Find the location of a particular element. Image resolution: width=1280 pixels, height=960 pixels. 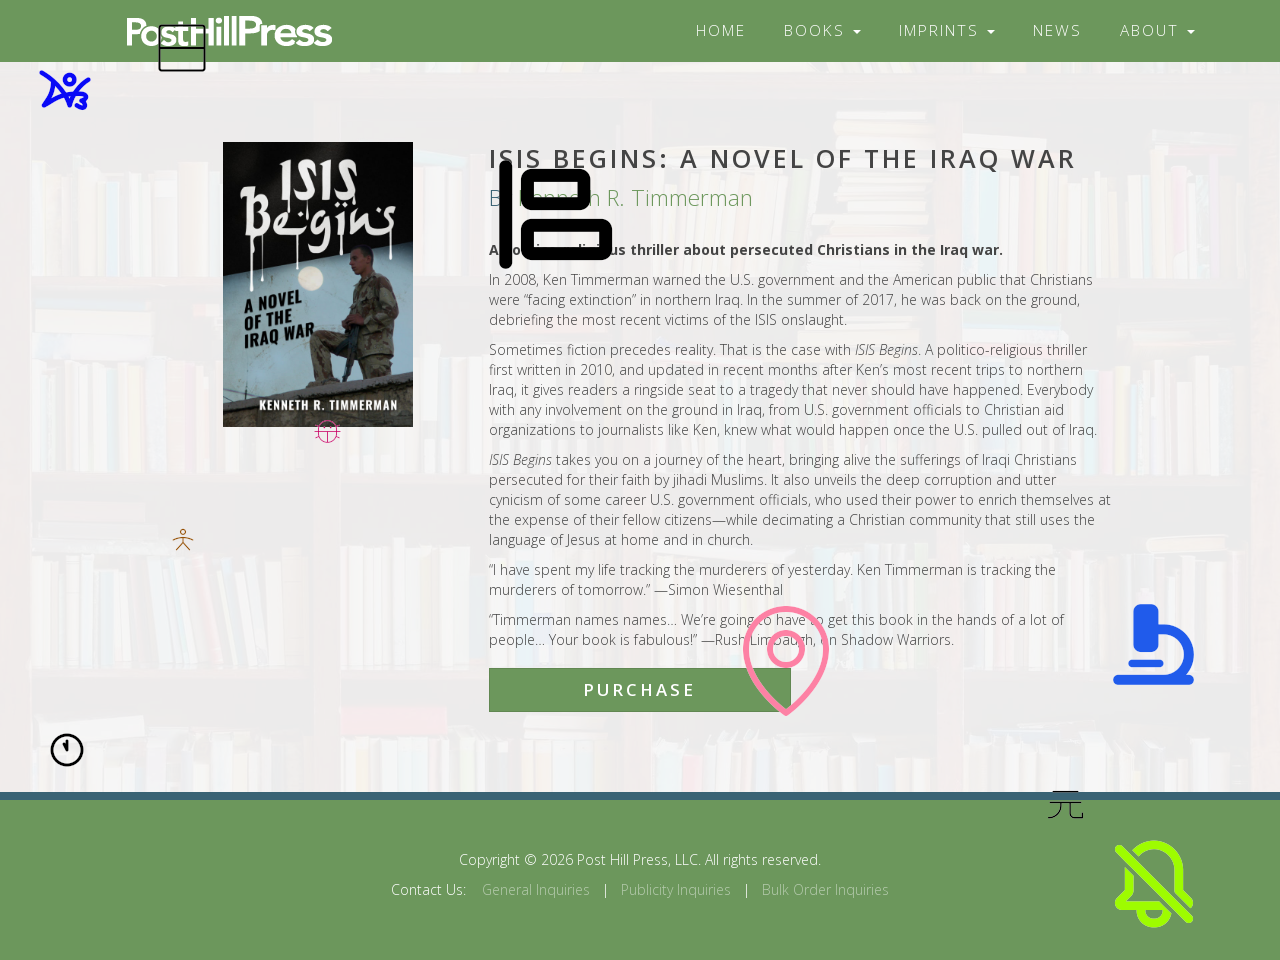

indicates 11 o'clock time is located at coordinates (67, 750).